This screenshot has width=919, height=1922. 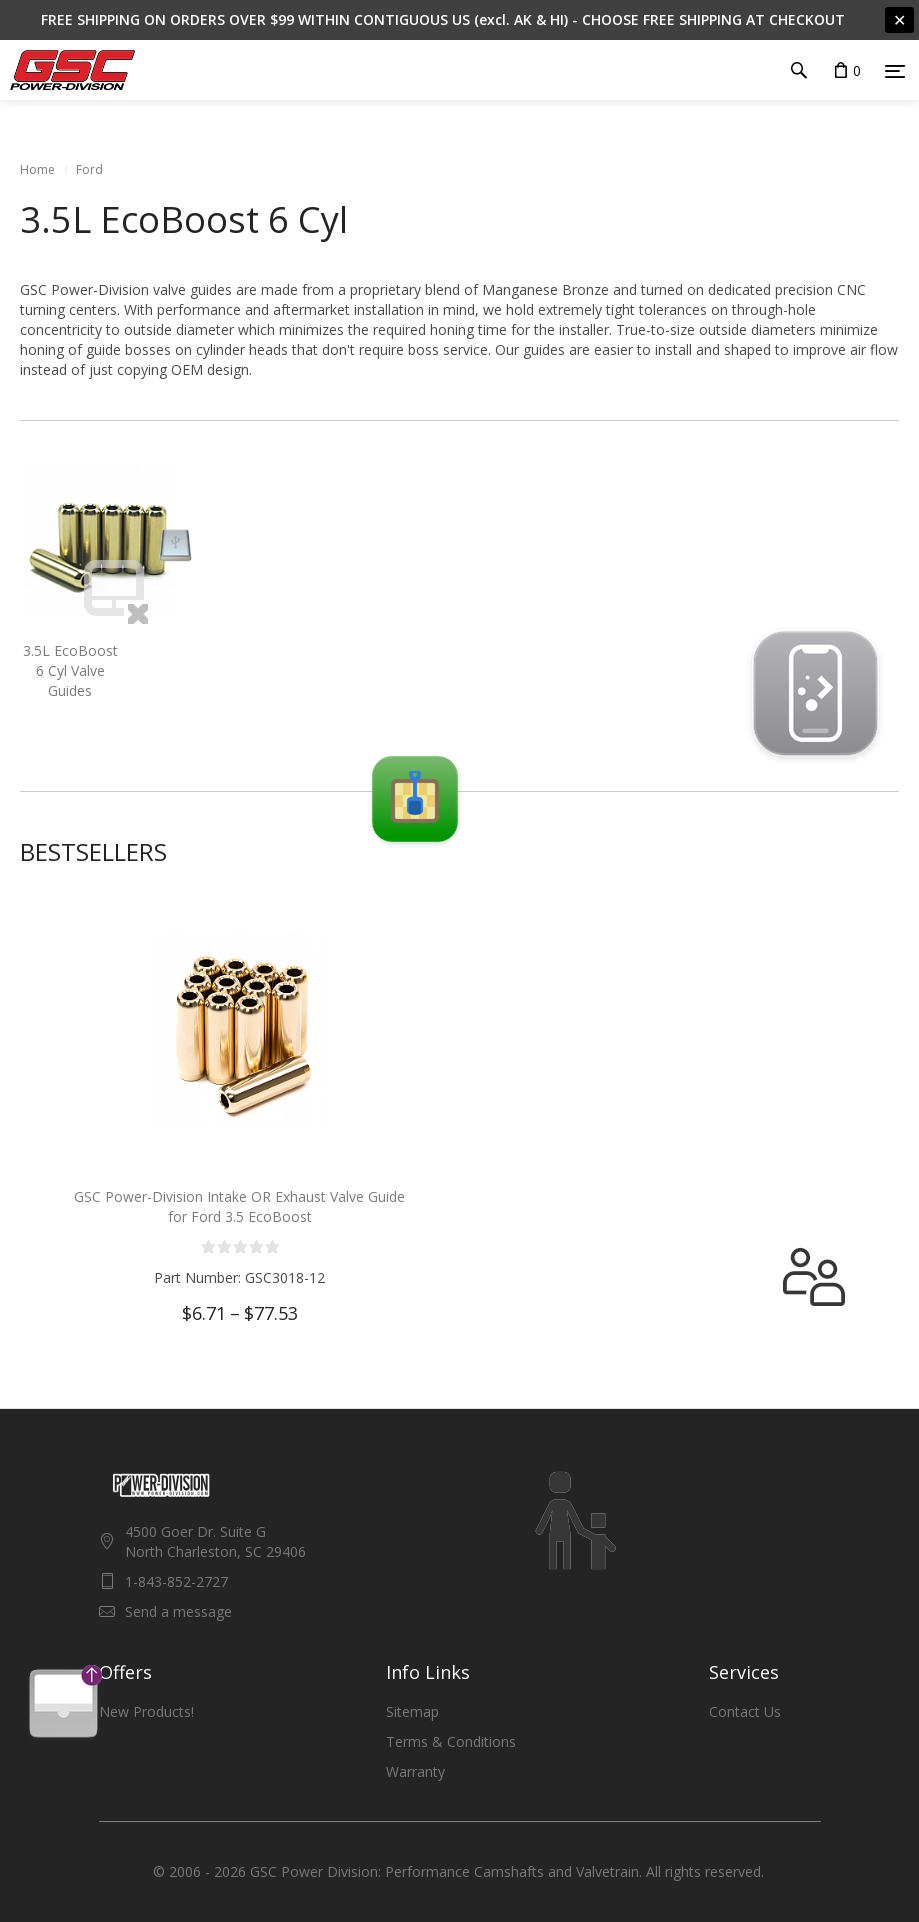 What do you see at coordinates (577, 1520) in the screenshot?
I see `access parental control settings` at bounding box center [577, 1520].